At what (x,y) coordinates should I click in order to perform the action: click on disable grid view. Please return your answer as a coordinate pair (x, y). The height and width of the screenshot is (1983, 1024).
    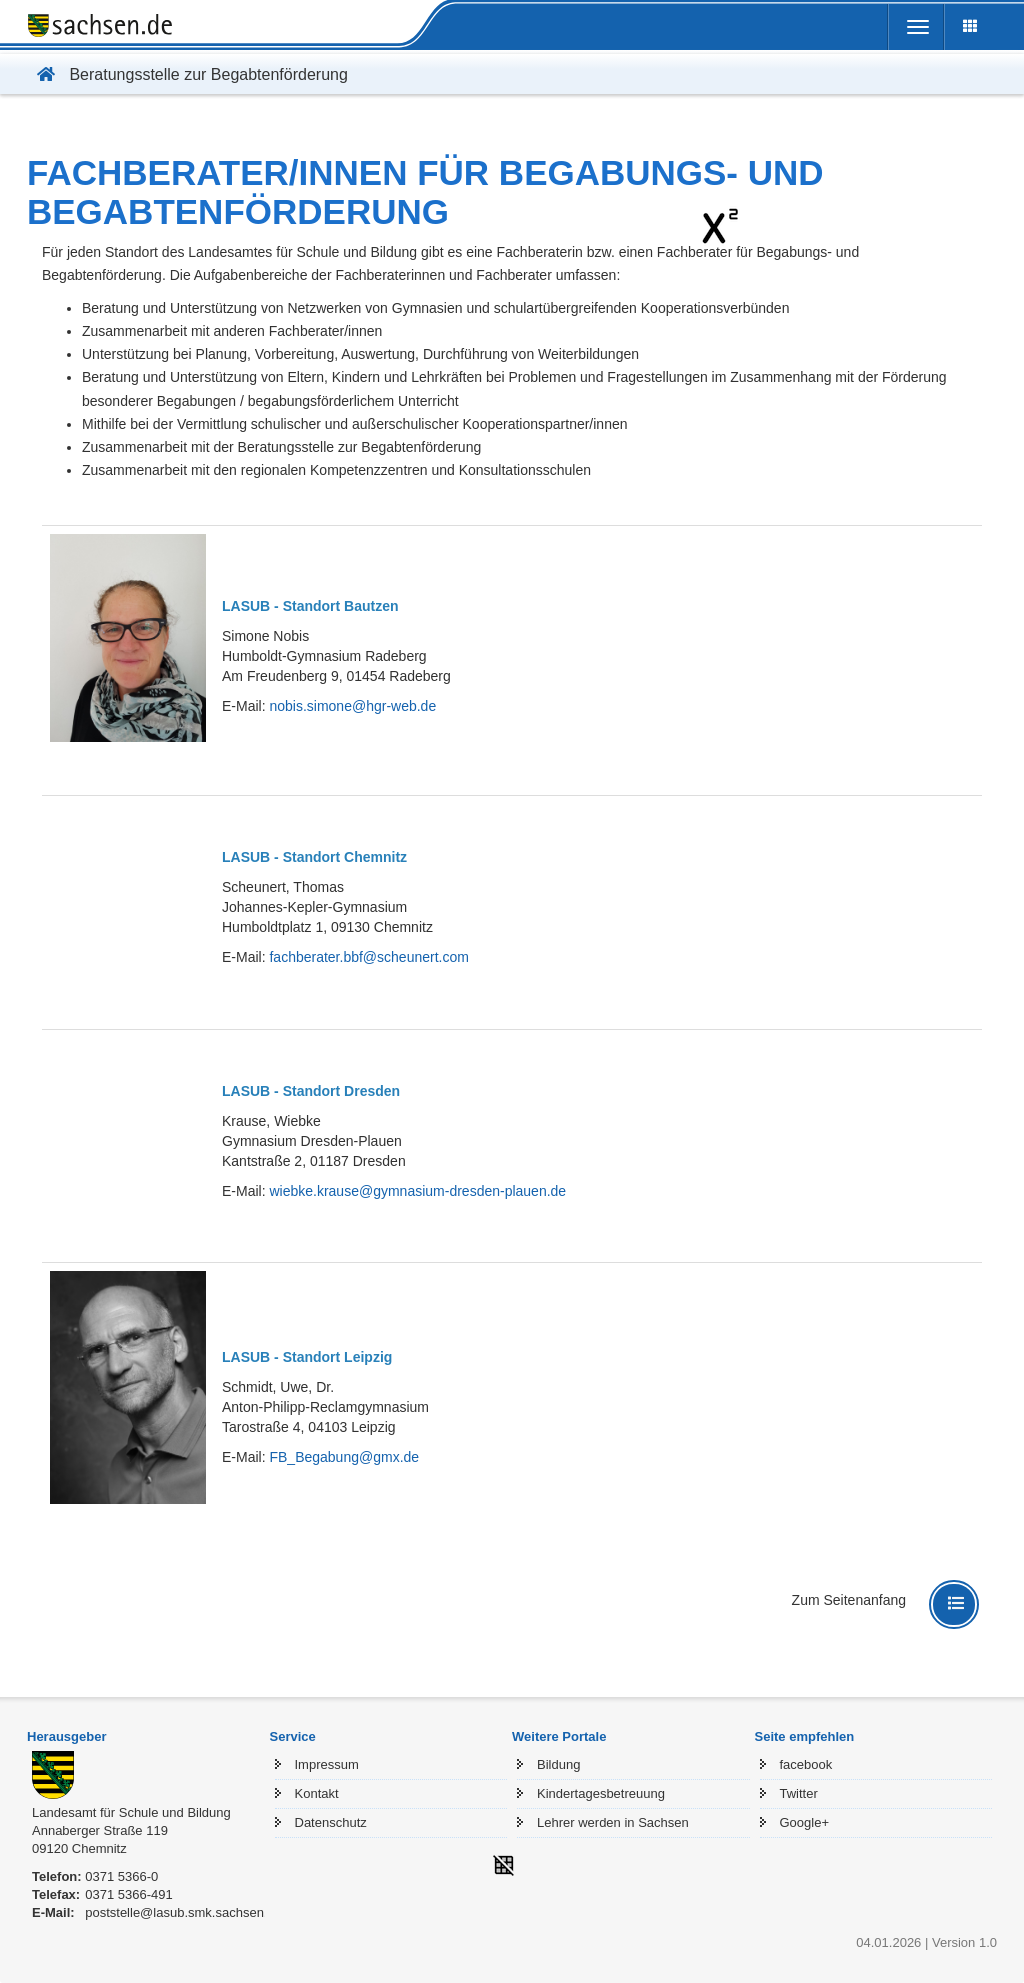
    Looking at the image, I should click on (504, 1865).